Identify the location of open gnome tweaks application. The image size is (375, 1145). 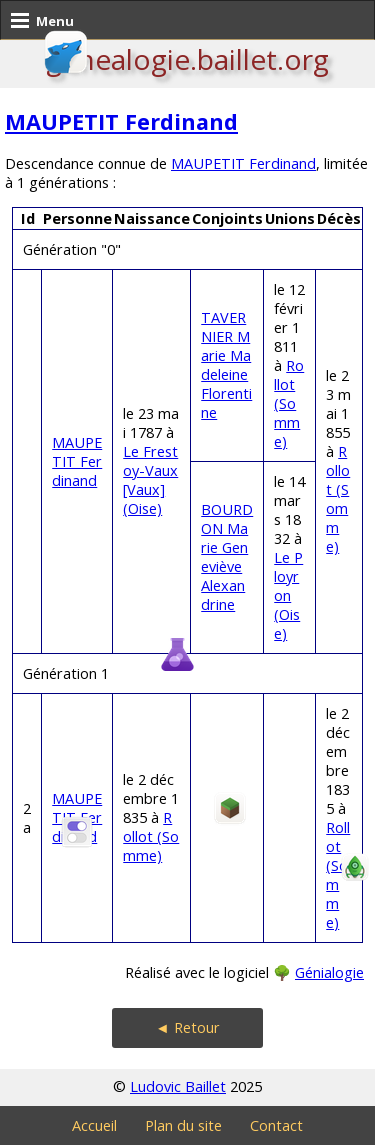
(77, 832).